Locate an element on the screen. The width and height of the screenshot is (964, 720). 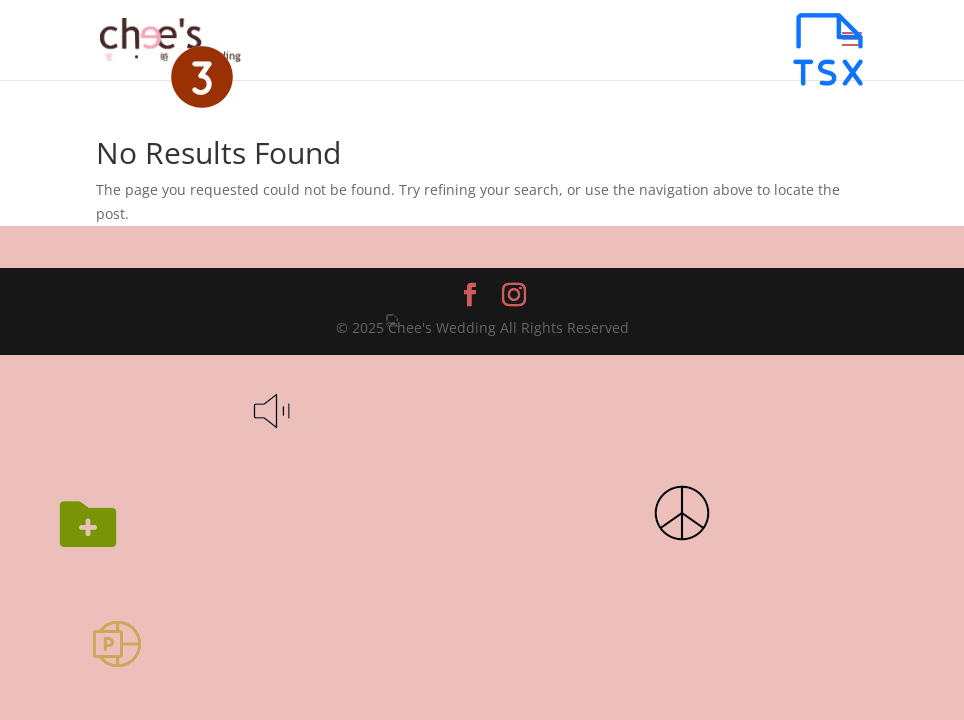
peace symbol or anti-war indicator is located at coordinates (682, 513).